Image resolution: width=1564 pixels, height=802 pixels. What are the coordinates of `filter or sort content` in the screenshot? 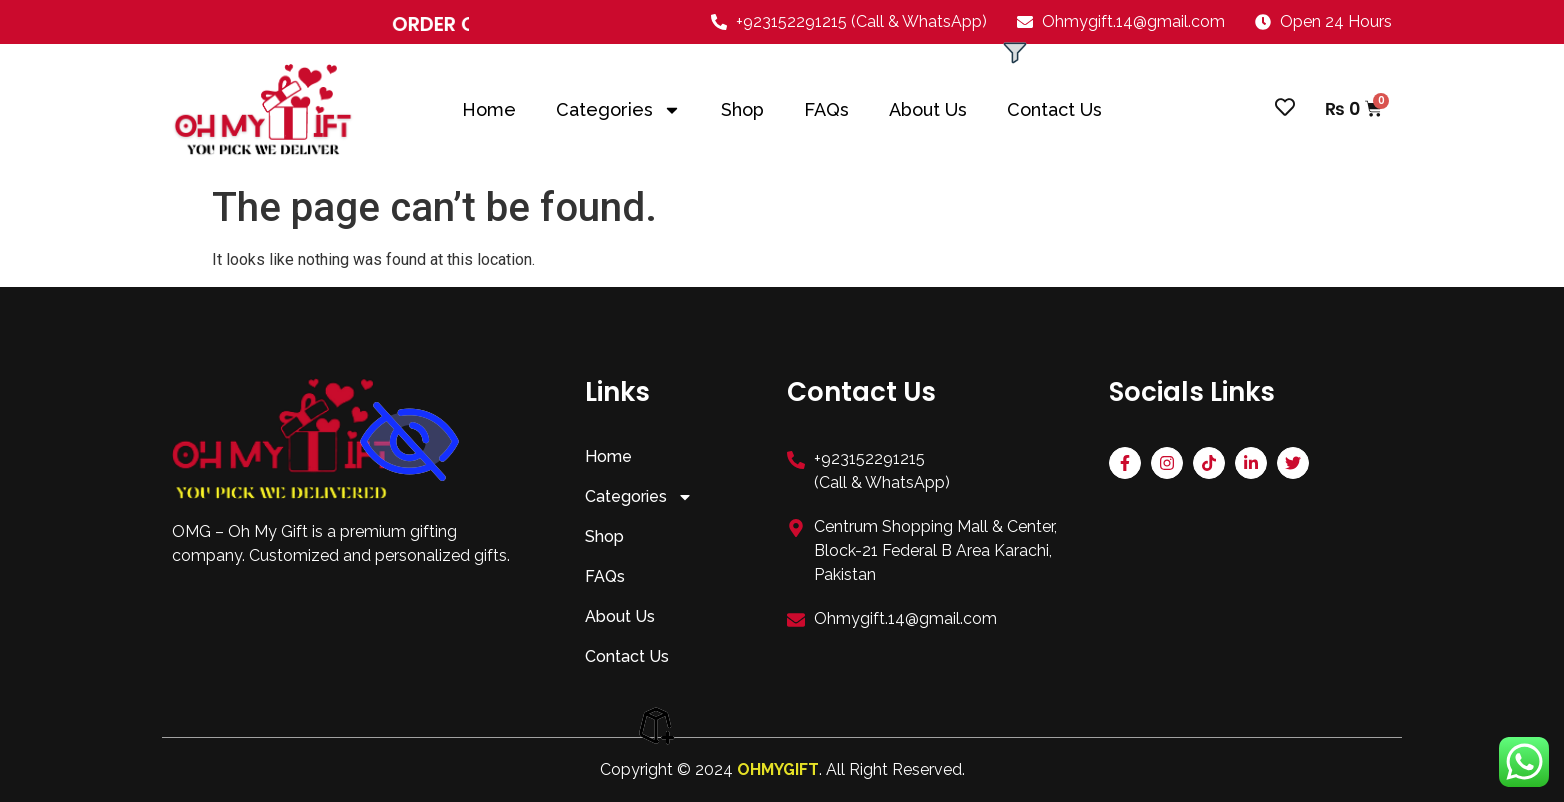 It's located at (1015, 52).